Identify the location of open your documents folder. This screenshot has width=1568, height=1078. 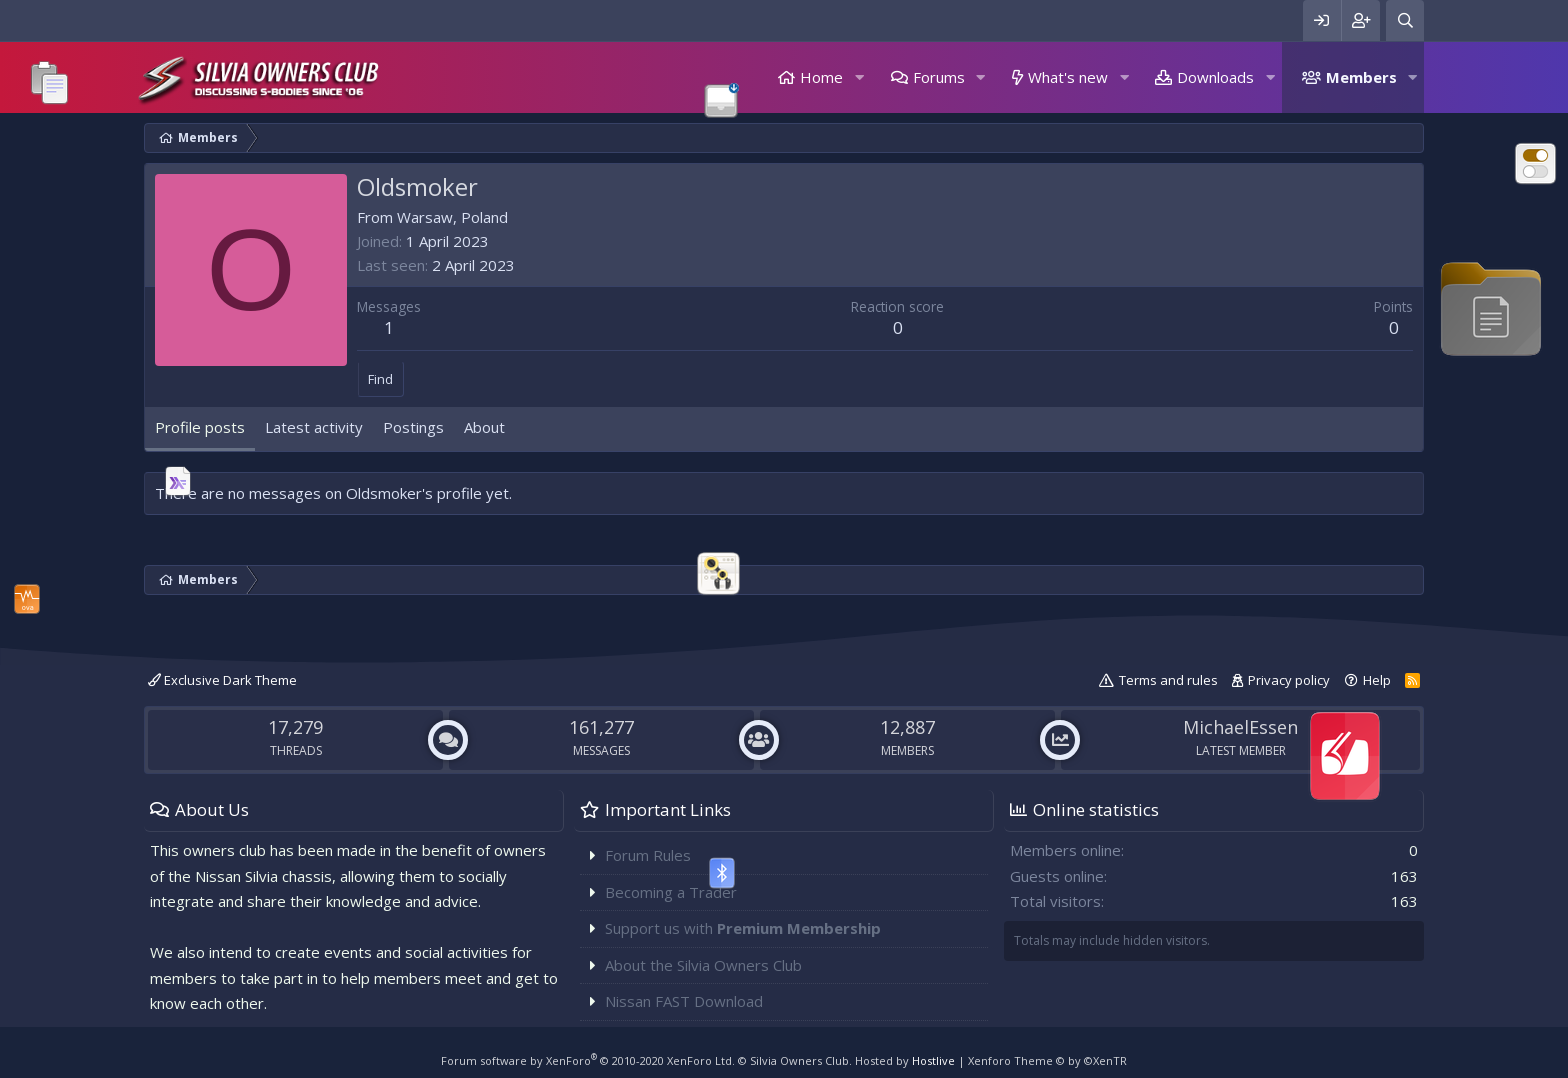
(1491, 309).